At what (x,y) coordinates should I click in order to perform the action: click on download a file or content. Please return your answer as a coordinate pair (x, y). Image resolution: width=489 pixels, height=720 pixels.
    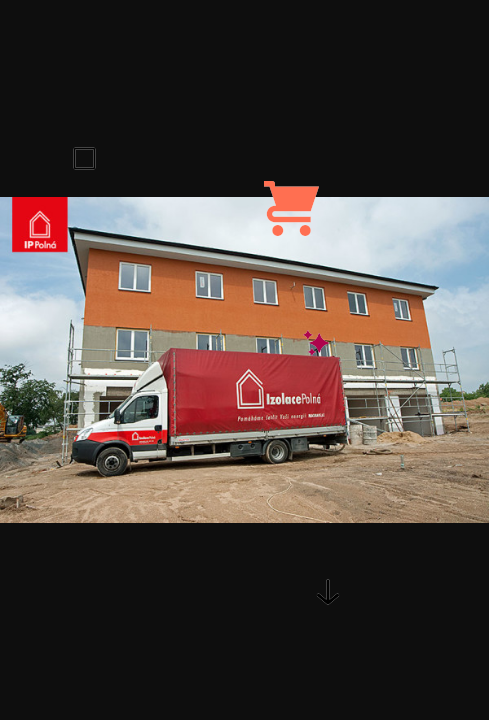
    Looking at the image, I should click on (328, 592).